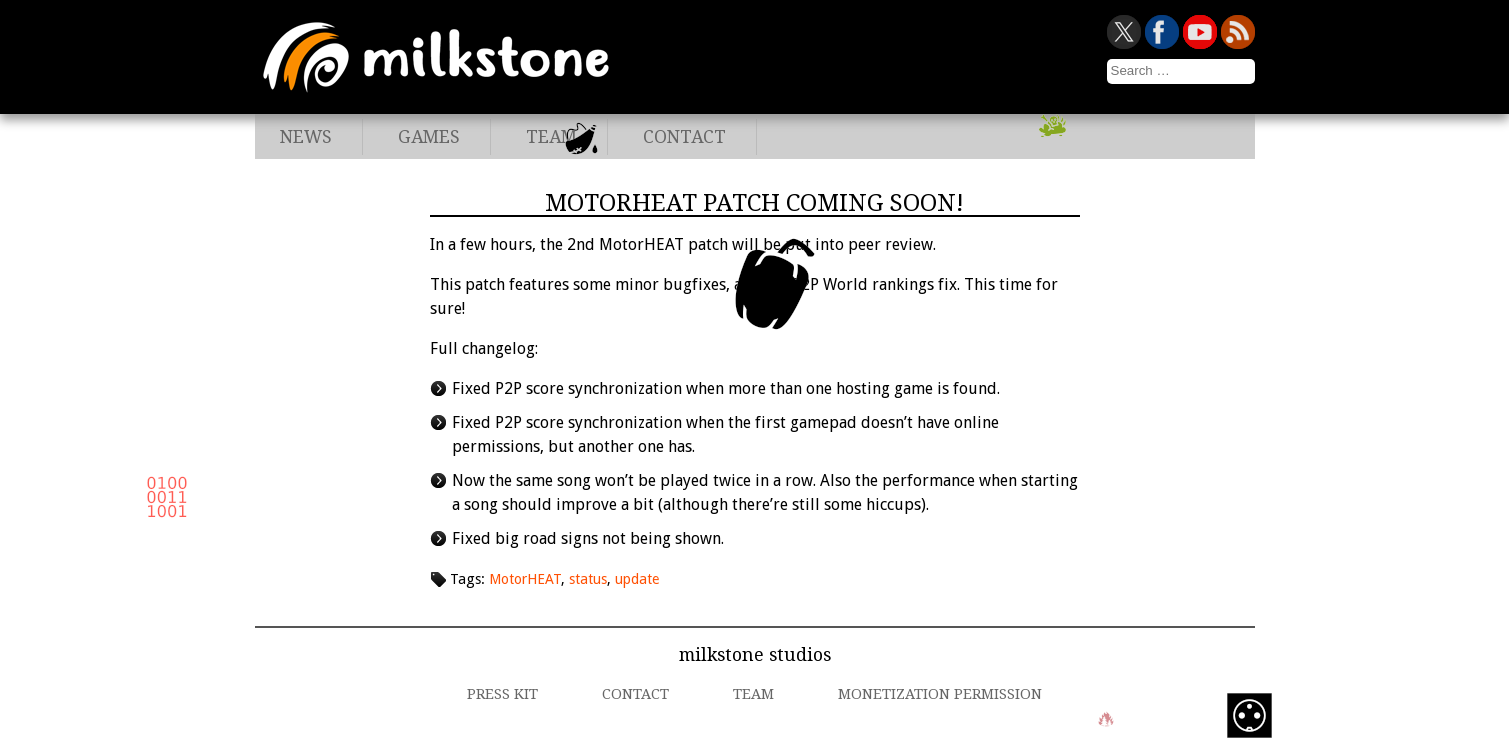  Describe the element at coordinates (1052, 123) in the screenshot. I see `indicates hazardous or toxic content` at that location.